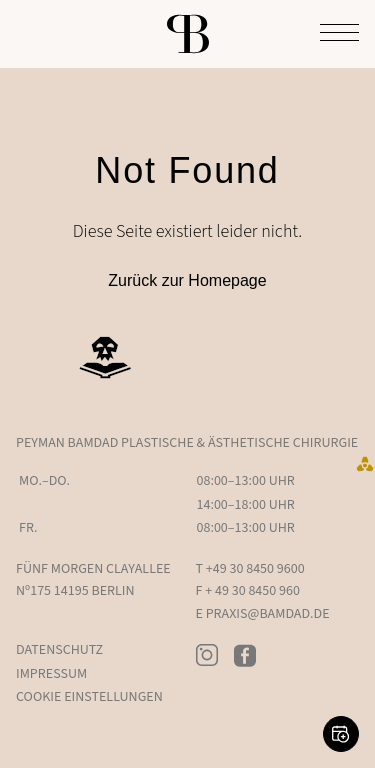 The width and height of the screenshot is (375, 768). I want to click on indicates nuclear or reactor system status, so click(365, 464).